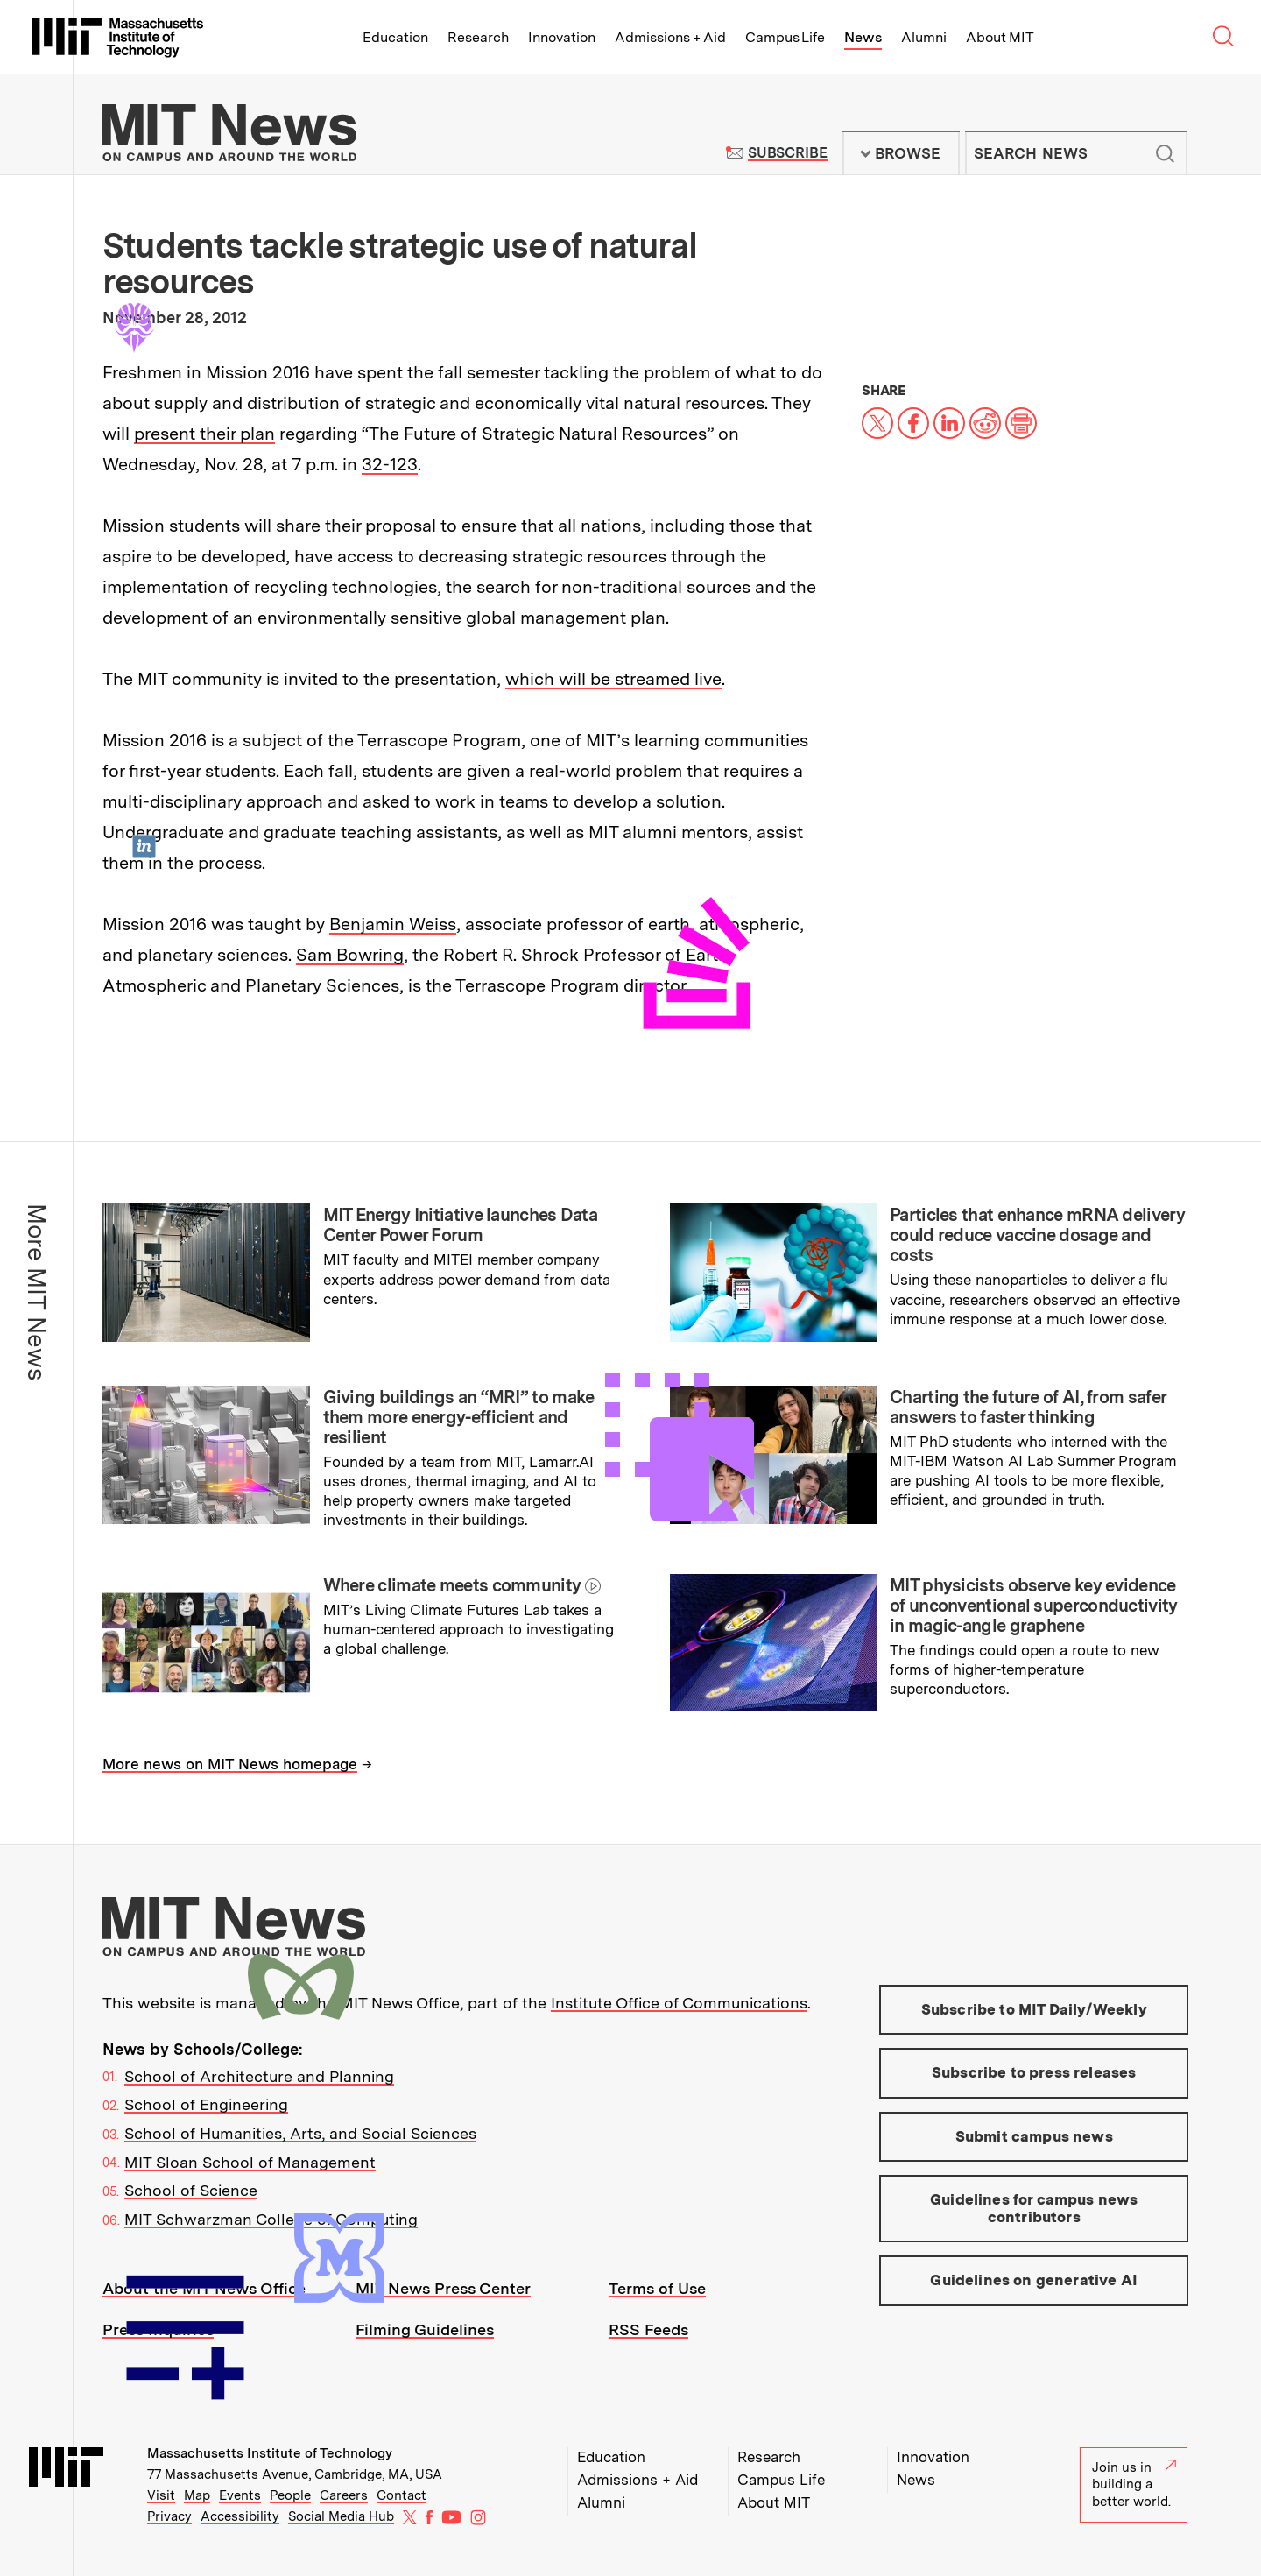 This screenshot has width=1261, height=2576. Describe the element at coordinates (300, 1987) in the screenshot. I see `tokyo metro logo` at that location.